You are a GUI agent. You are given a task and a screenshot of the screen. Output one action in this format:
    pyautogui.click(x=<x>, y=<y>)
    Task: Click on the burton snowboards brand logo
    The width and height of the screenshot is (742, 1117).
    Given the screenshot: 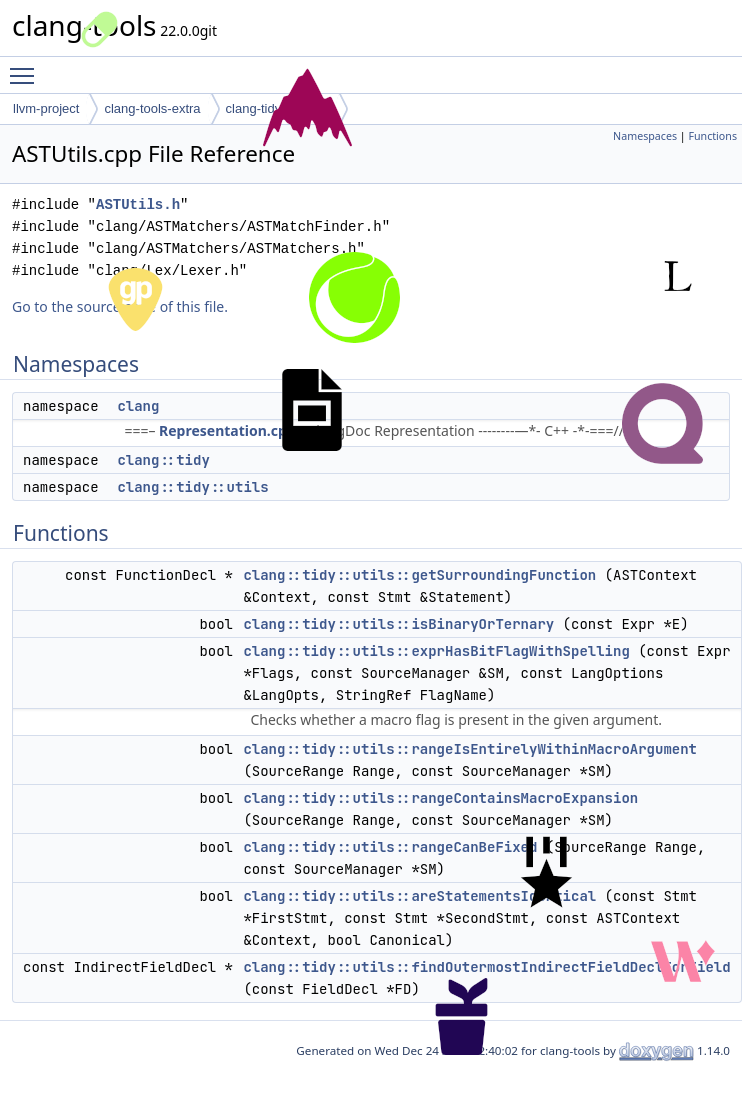 What is the action you would take?
    pyautogui.click(x=307, y=107)
    